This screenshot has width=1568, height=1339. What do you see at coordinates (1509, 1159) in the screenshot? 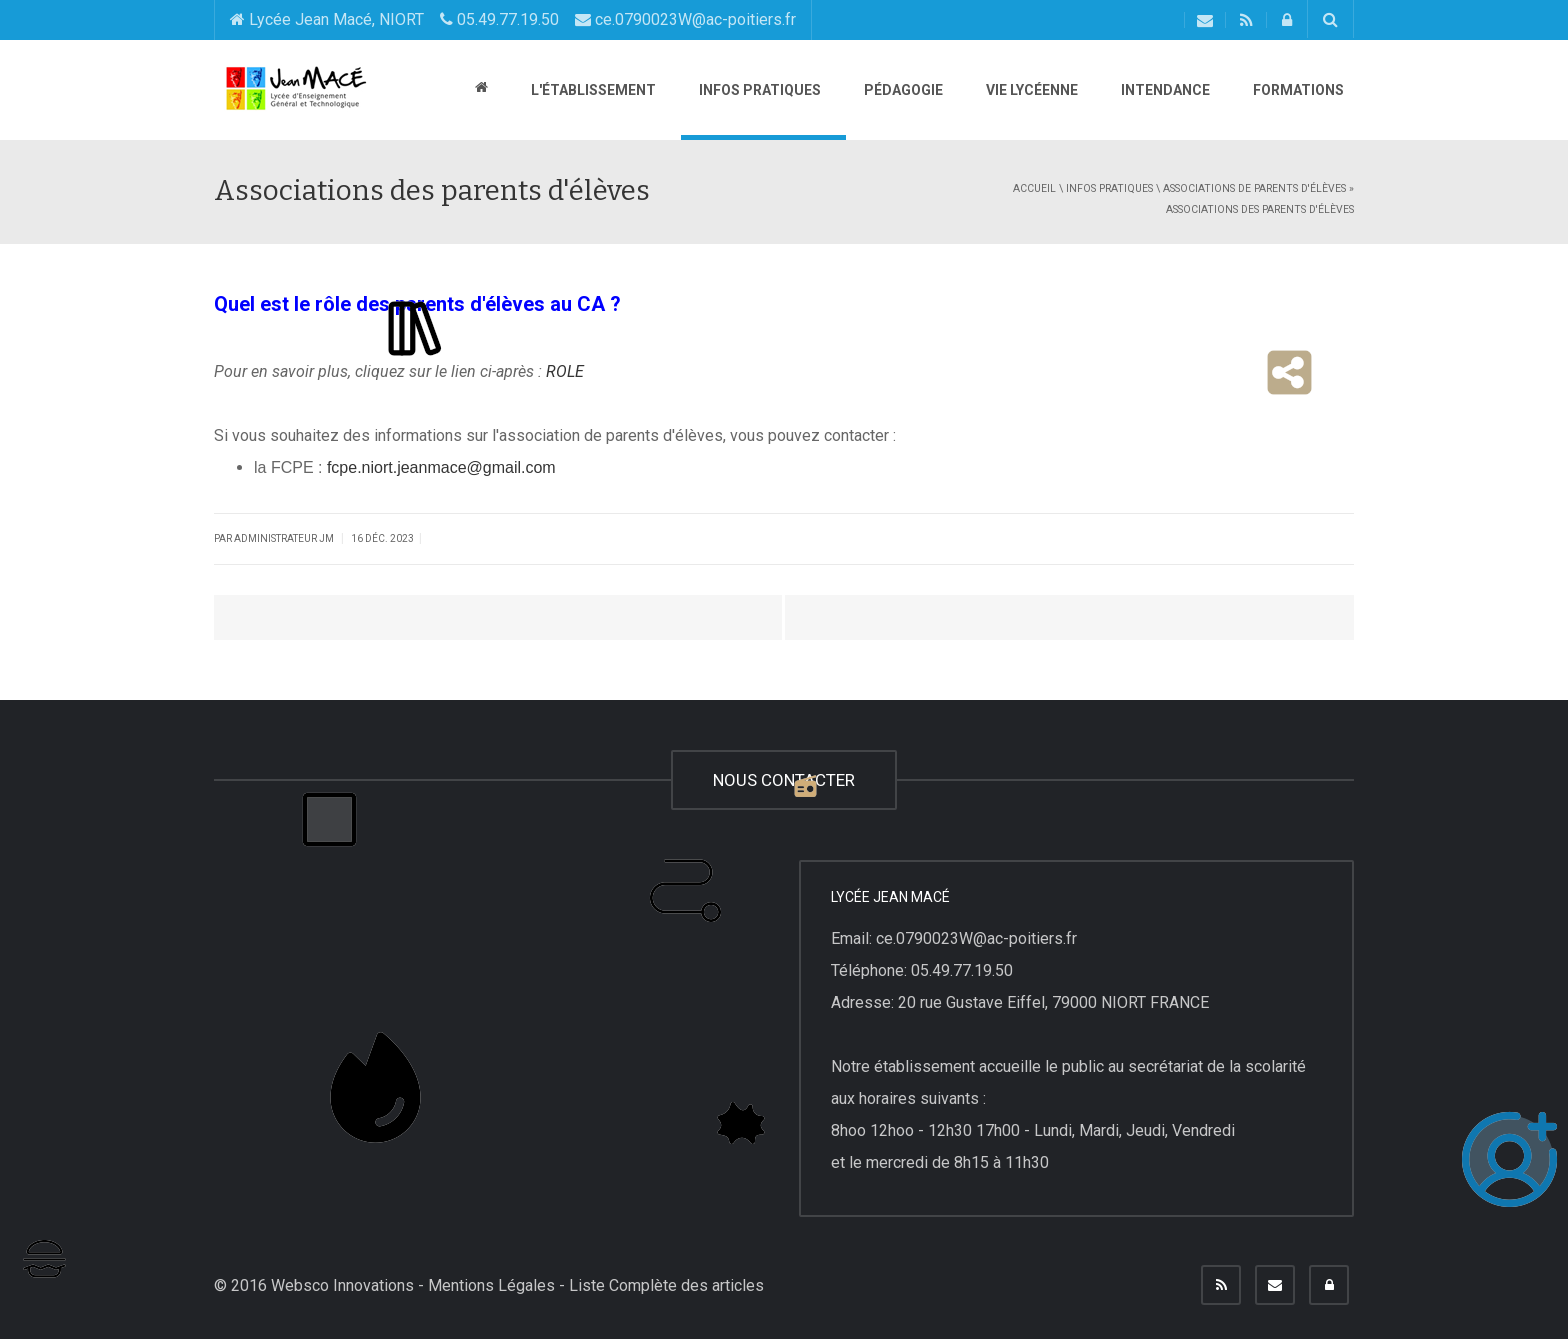
I see `add a new user or contact` at bounding box center [1509, 1159].